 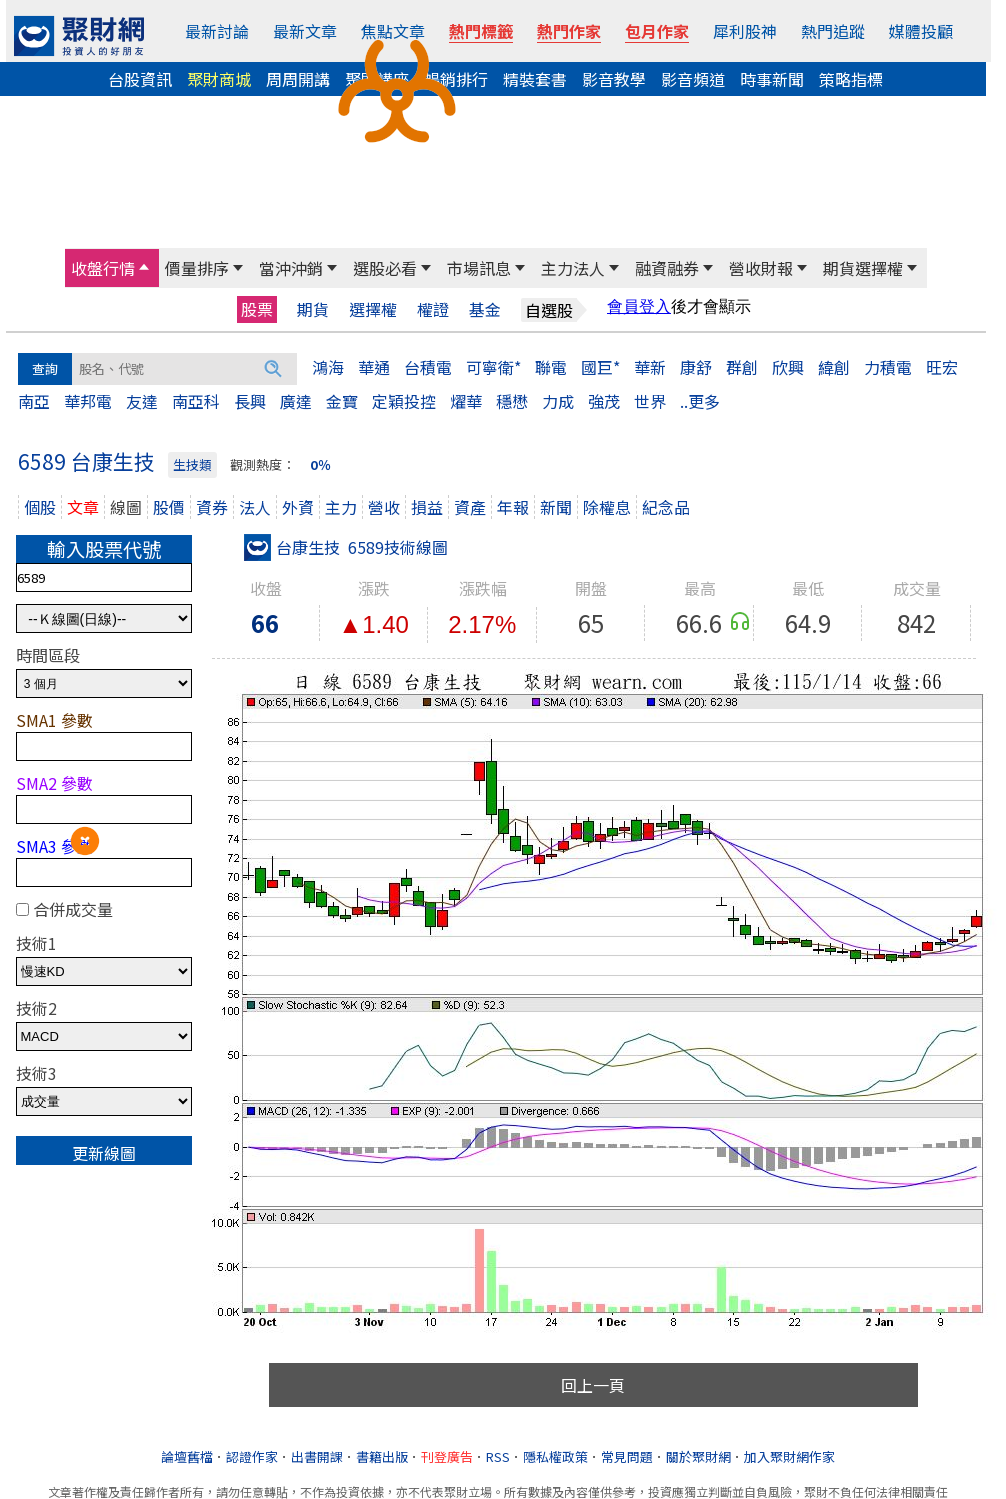 I want to click on close or dismiss a dialog, so click(x=85, y=841).